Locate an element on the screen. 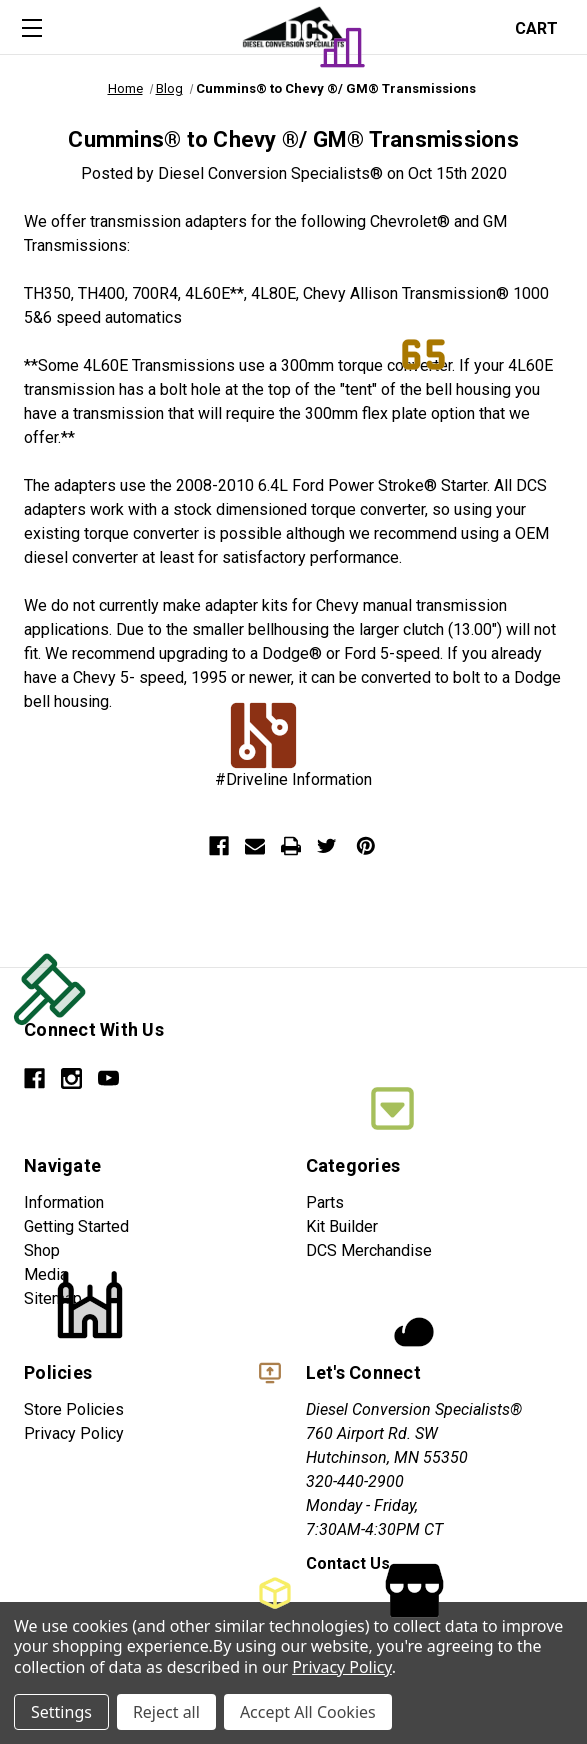 Image resolution: width=587 pixels, height=1744 pixels. view analytics or statistics is located at coordinates (342, 48).